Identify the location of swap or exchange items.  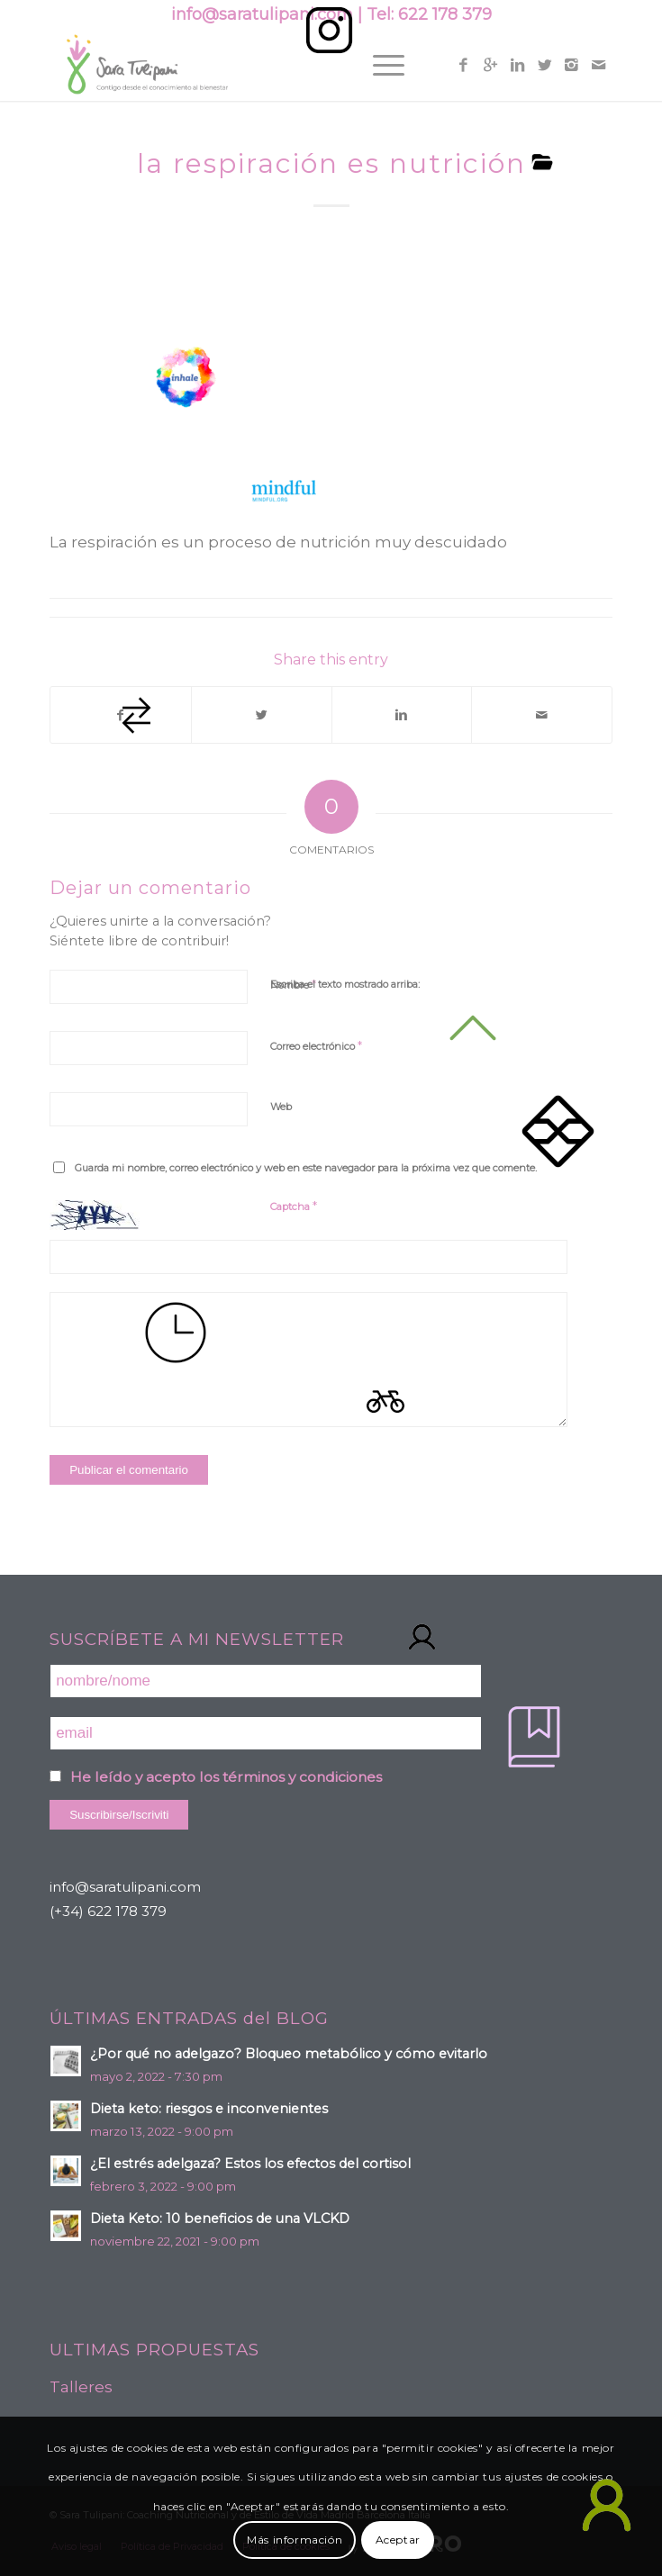
(136, 715).